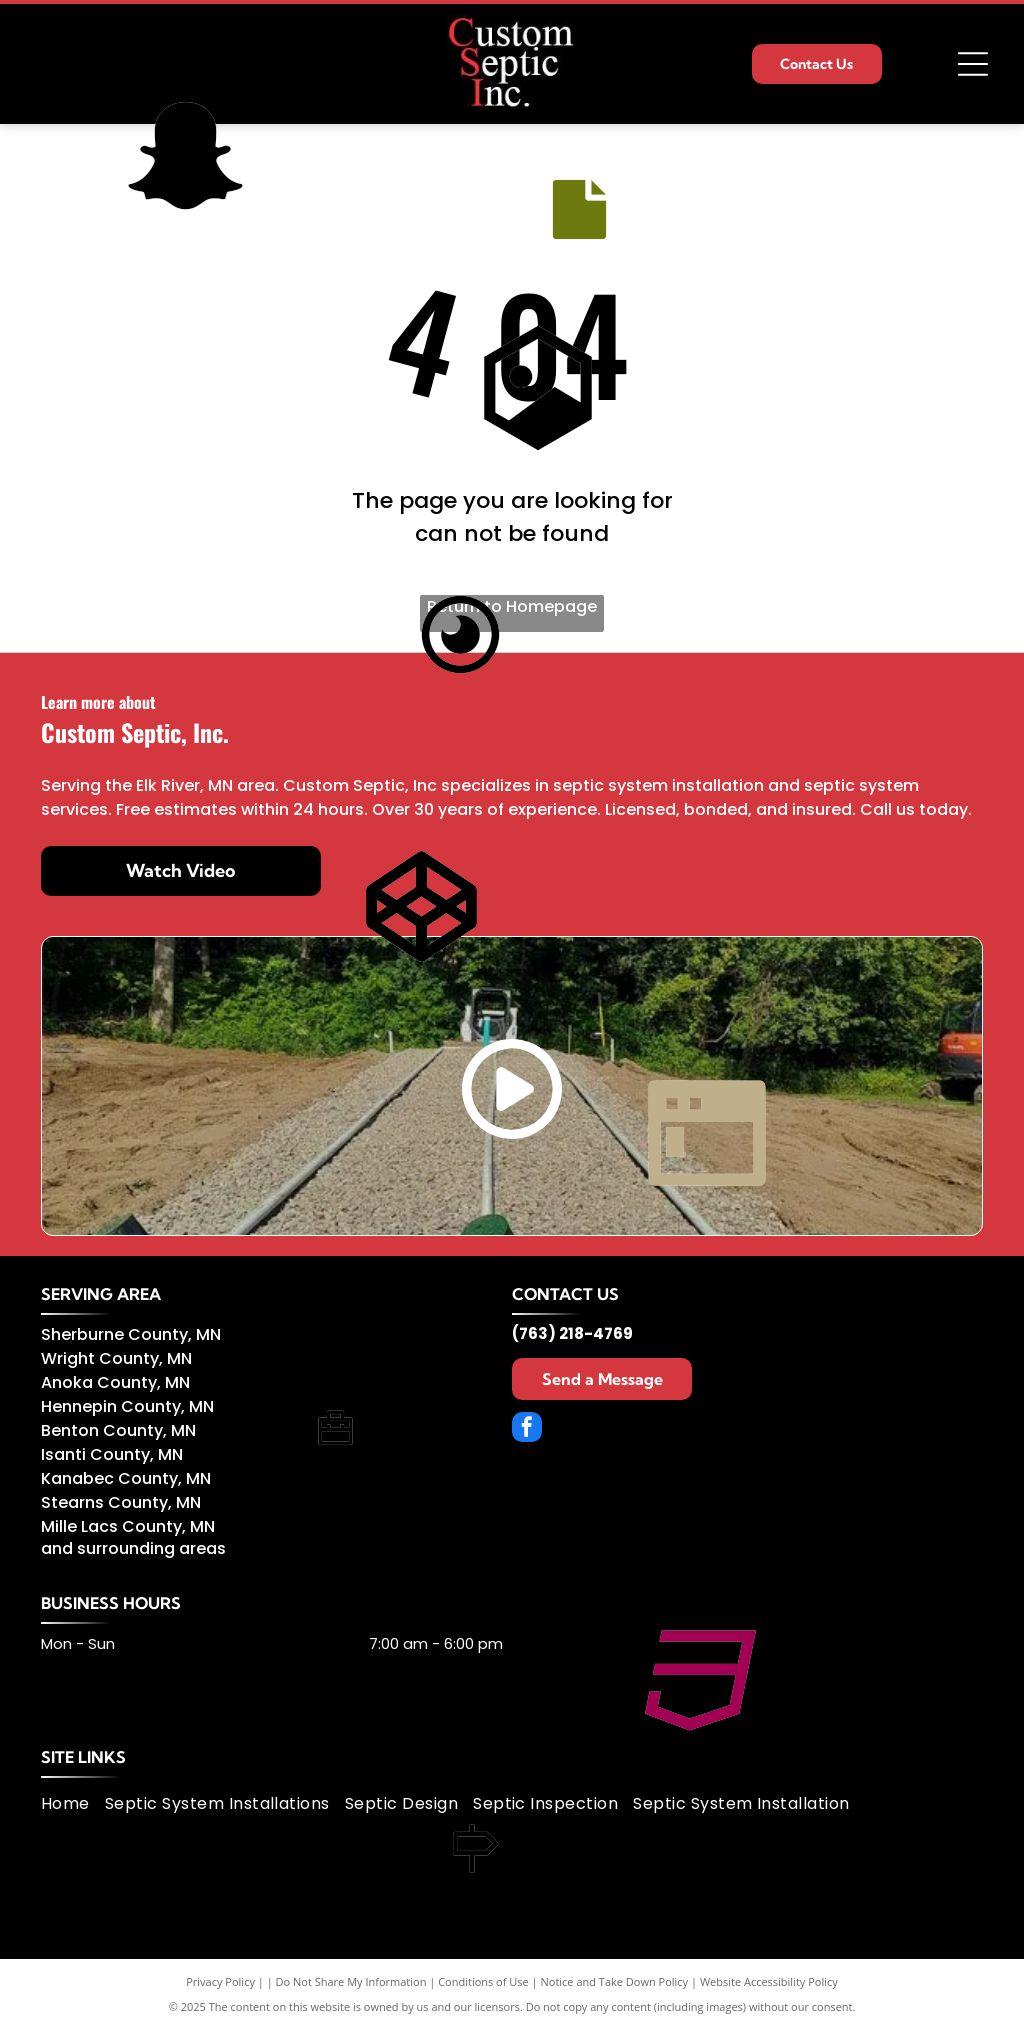 This screenshot has height=2029, width=1024. Describe the element at coordinates (707, 1133) in the screenshot. I see `open terminal or command line interface` at that location.